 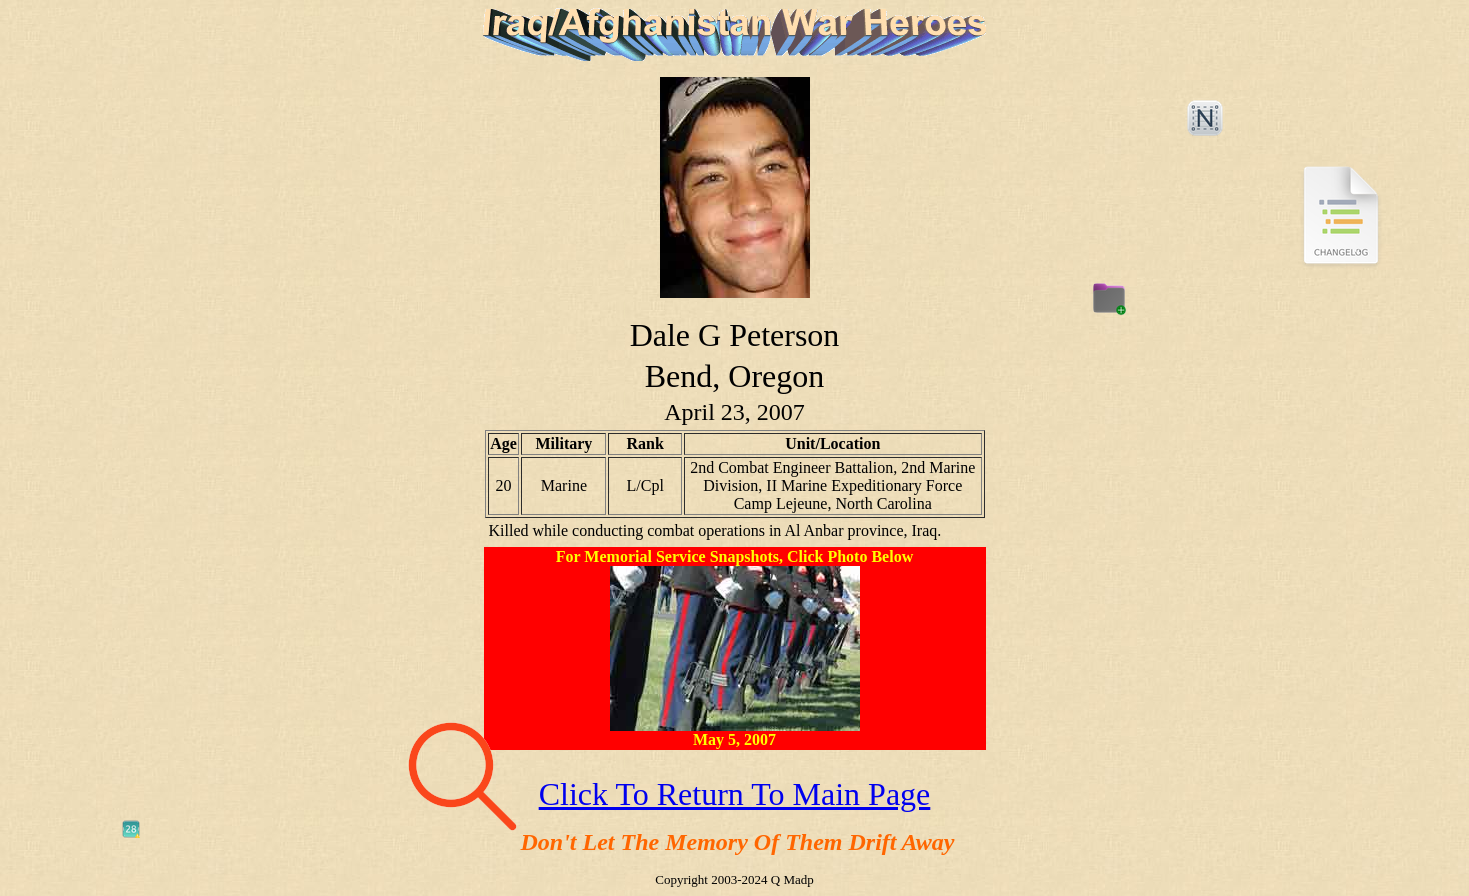 I want to click on indicates an upcoming appointment or event, so click(x=131, y=829).